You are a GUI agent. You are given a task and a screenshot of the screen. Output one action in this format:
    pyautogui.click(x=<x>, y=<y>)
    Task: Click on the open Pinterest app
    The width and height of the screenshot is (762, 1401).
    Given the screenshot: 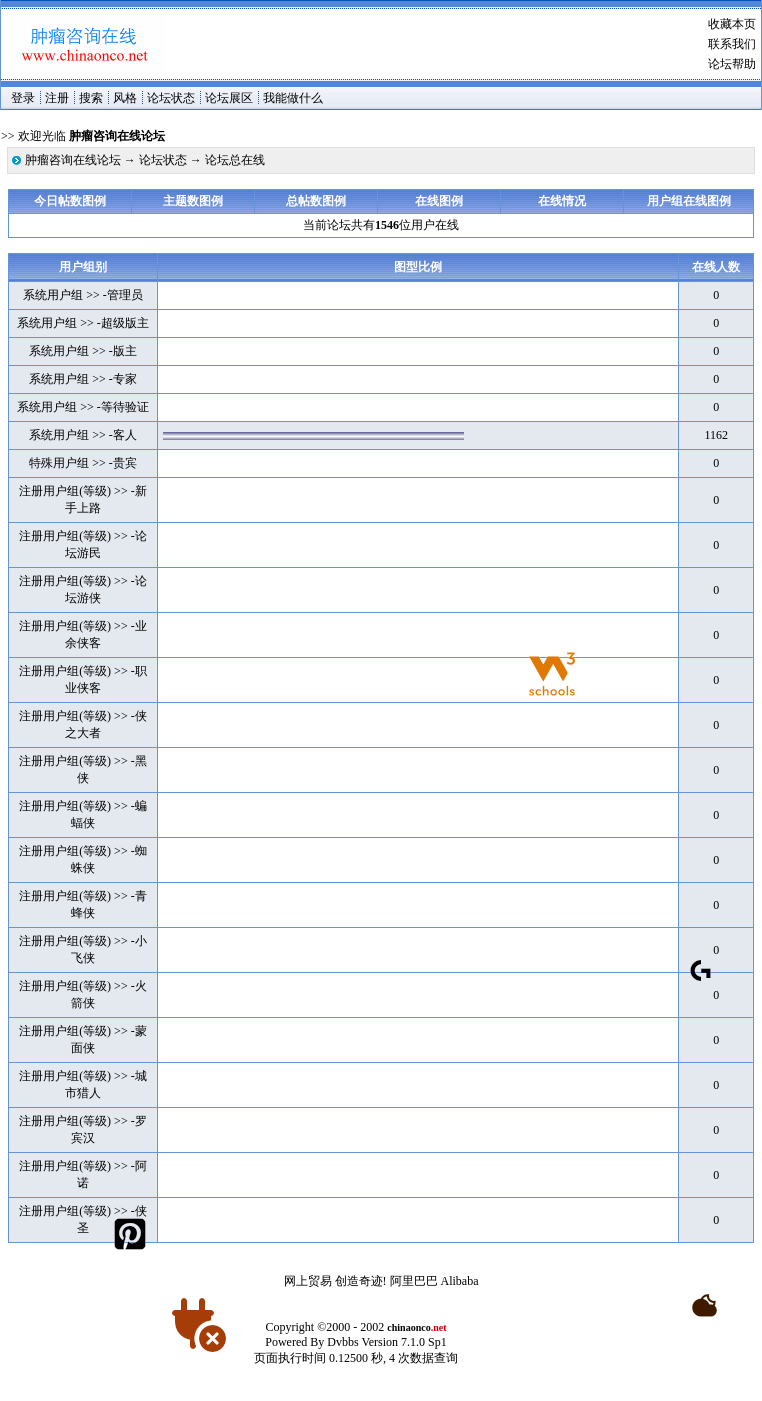 What is the action you would take?
    pyautogui.click(x=130, y=1234)
    